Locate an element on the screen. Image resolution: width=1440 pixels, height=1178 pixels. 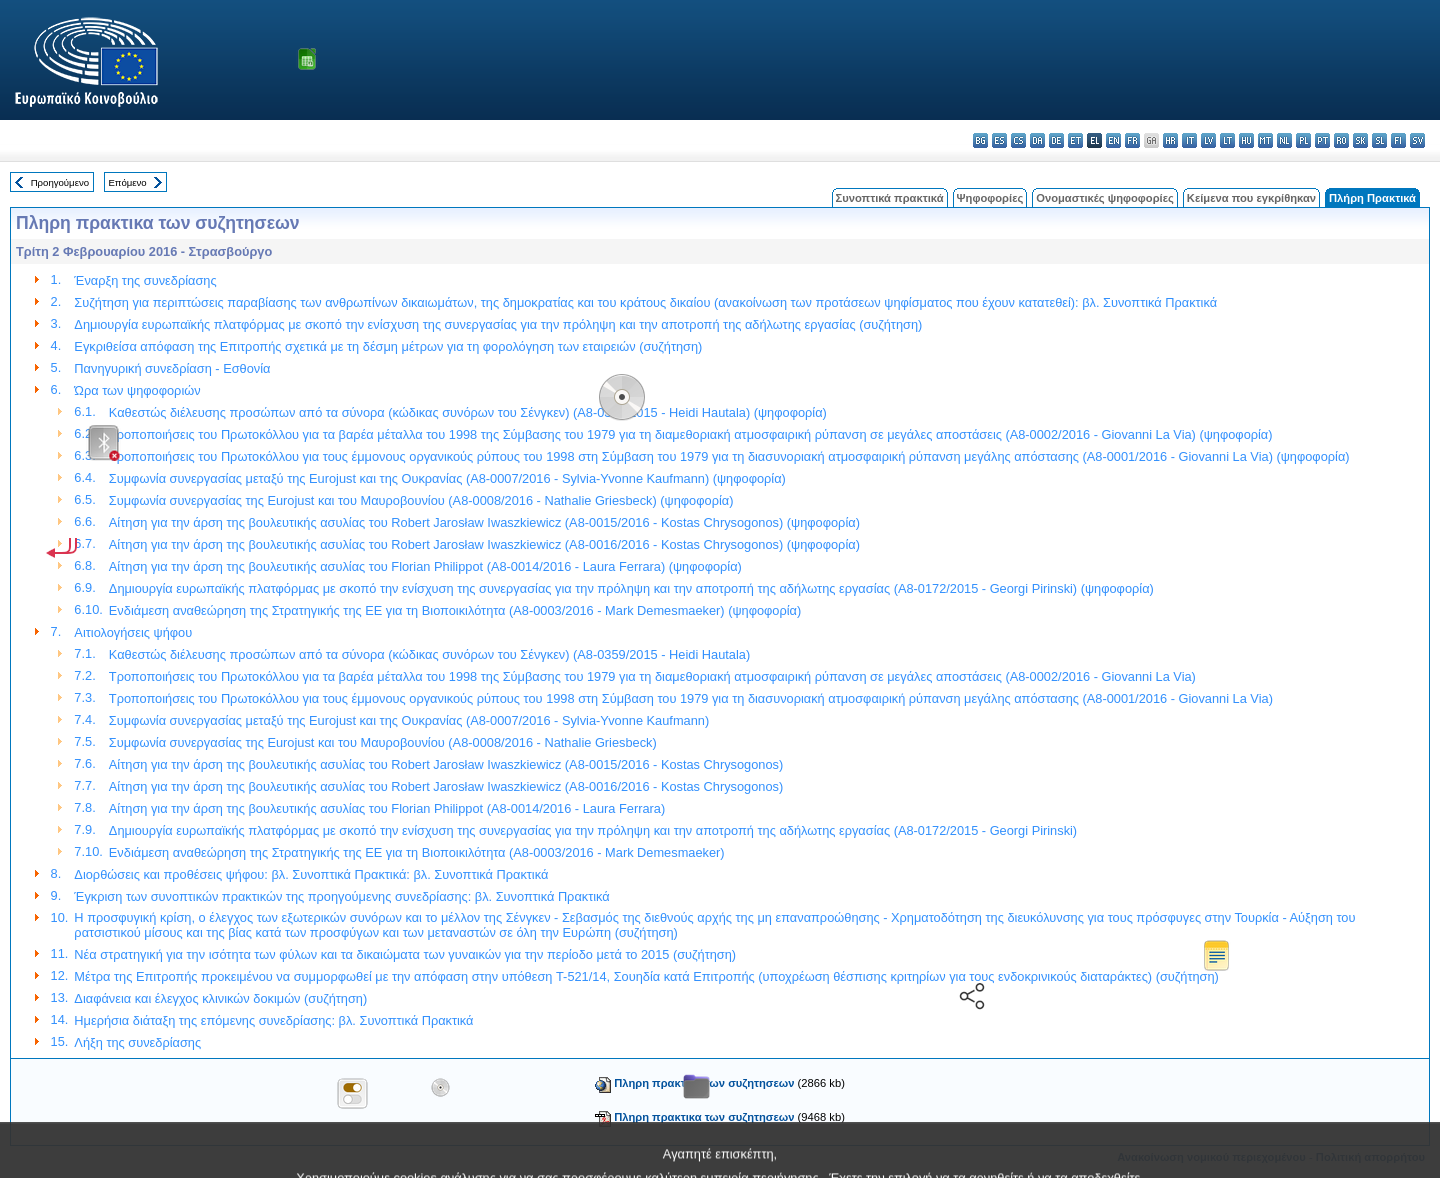
indicates bluetooth is disabled is located at coordinates (103, 442).